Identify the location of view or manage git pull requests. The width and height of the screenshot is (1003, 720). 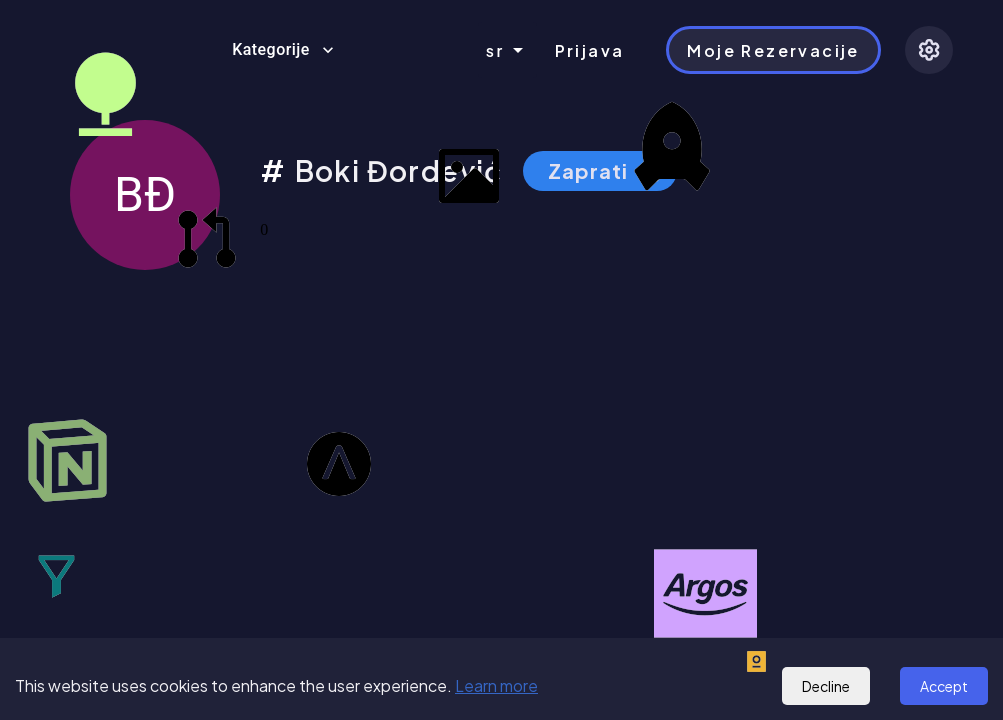
(207, 239).